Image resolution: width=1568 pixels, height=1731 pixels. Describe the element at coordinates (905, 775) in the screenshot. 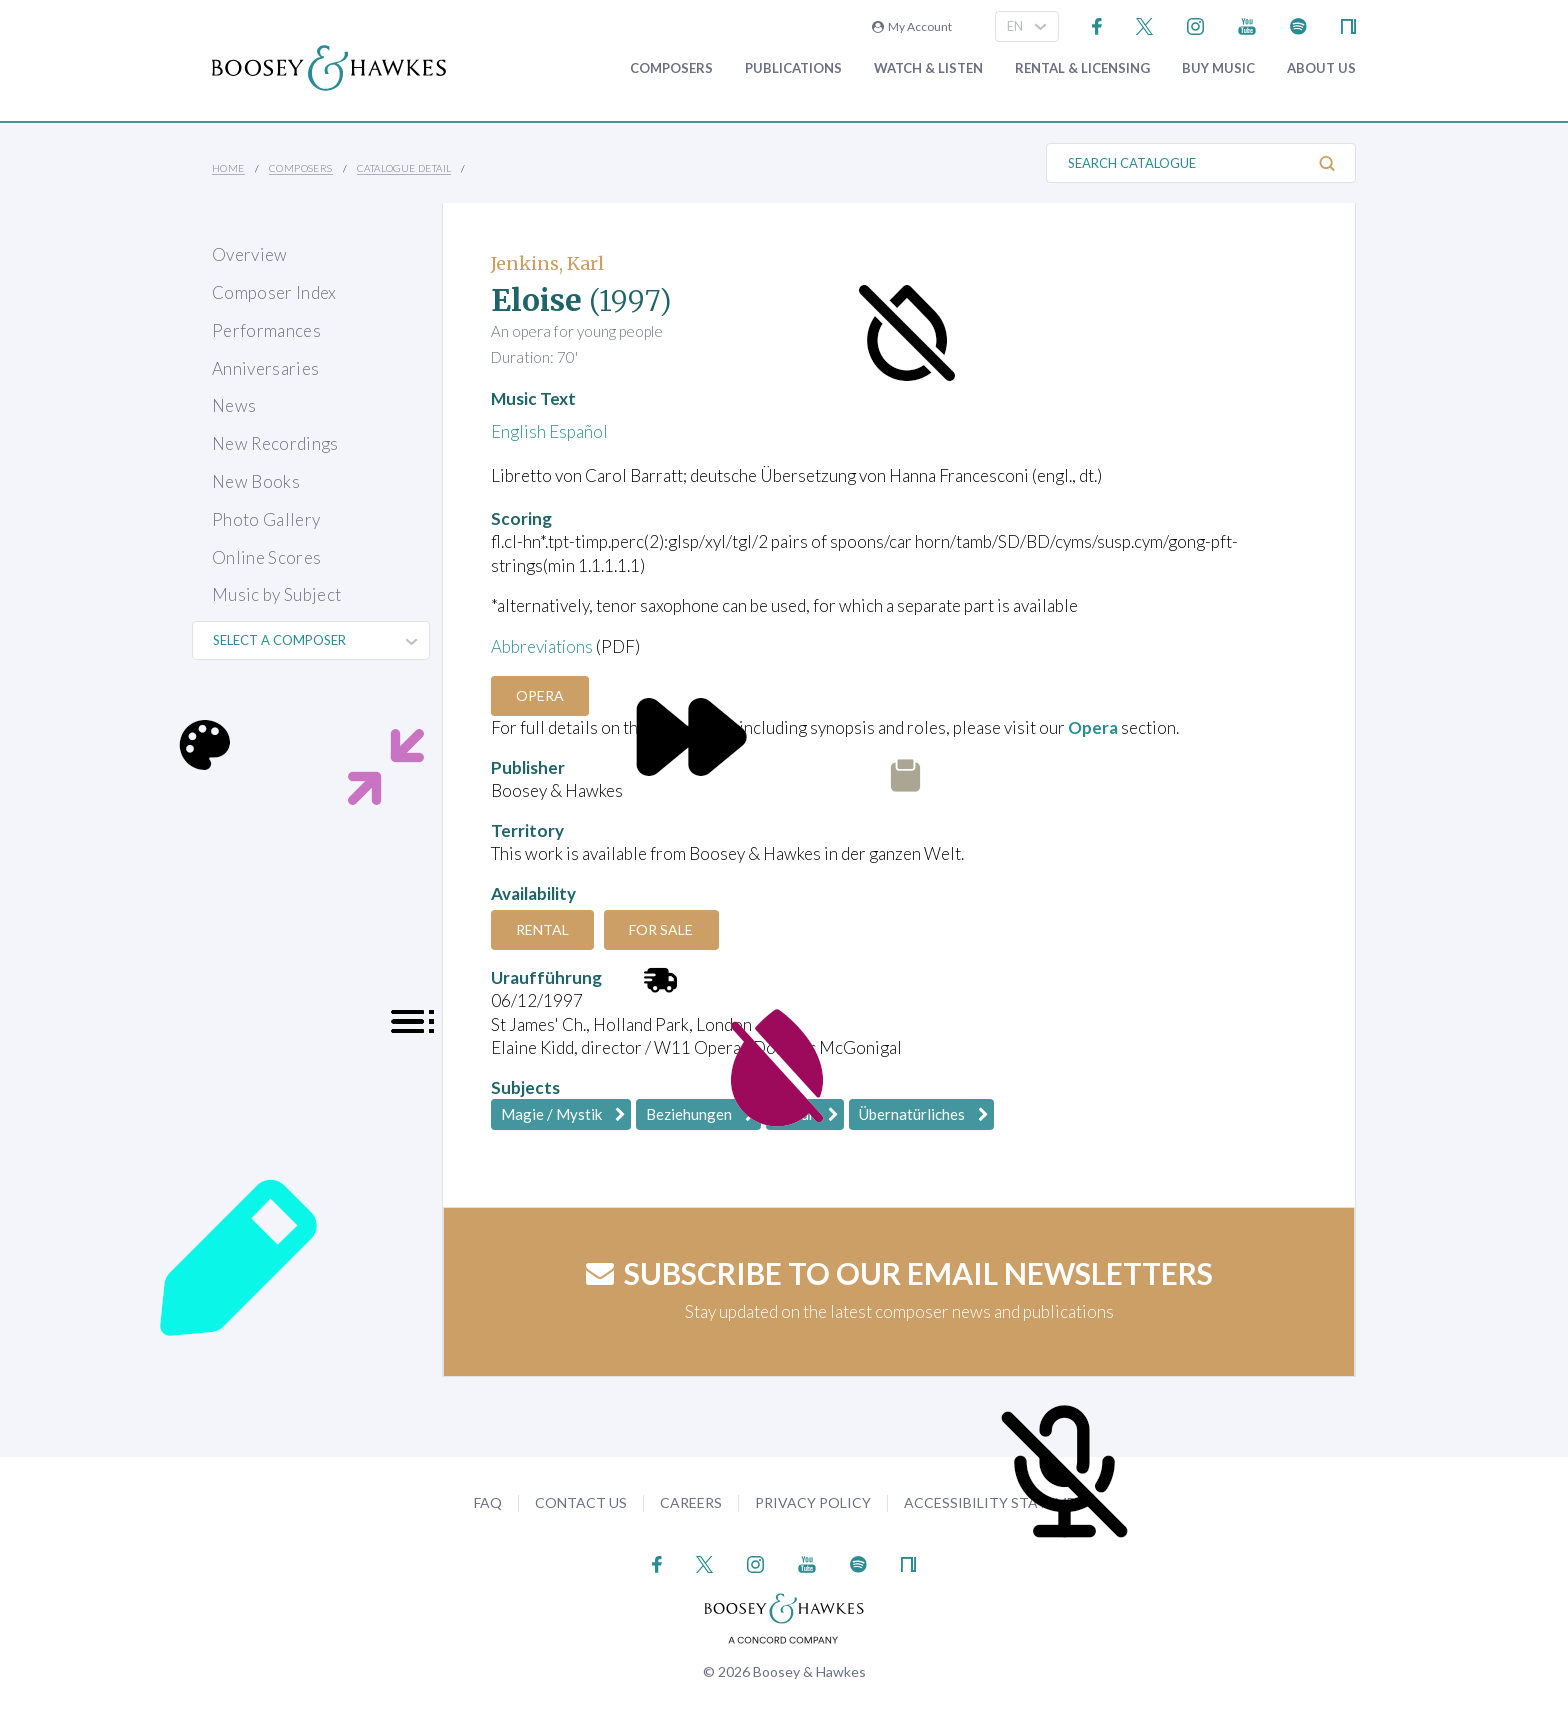

I see `copy to clipboard` at that location.